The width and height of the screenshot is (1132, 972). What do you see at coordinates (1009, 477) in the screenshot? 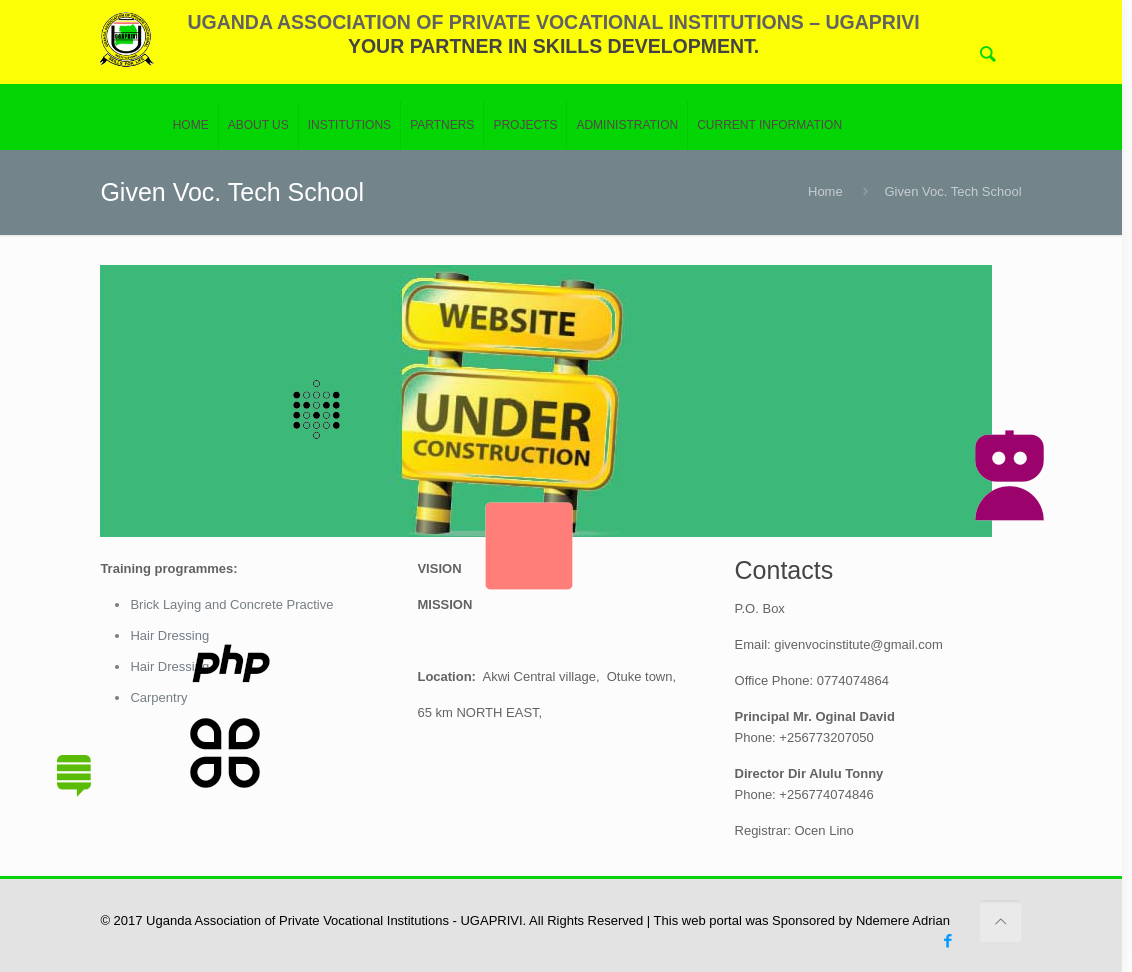
I see `access AI assistant or chatbot features` at bounding box center [1009, 477].